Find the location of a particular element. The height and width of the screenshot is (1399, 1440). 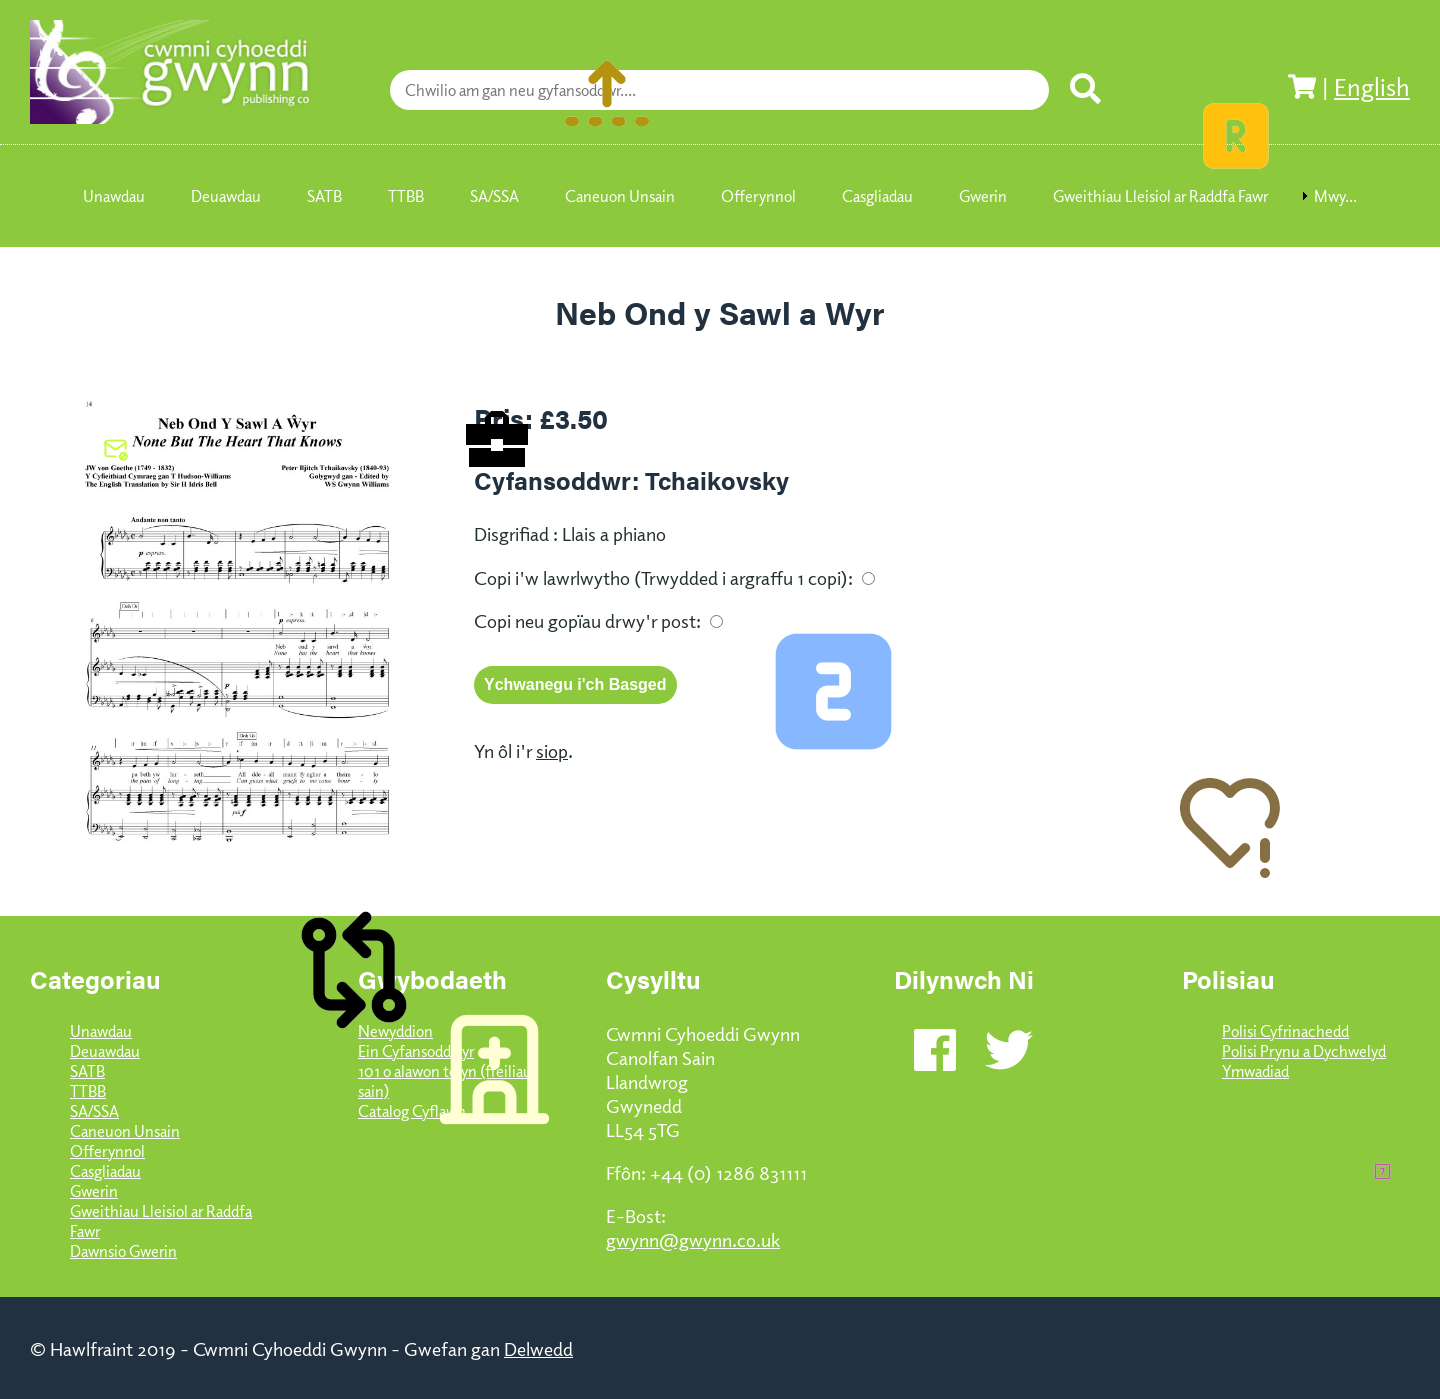

collapse content upward is located at coordinates (607, 98).